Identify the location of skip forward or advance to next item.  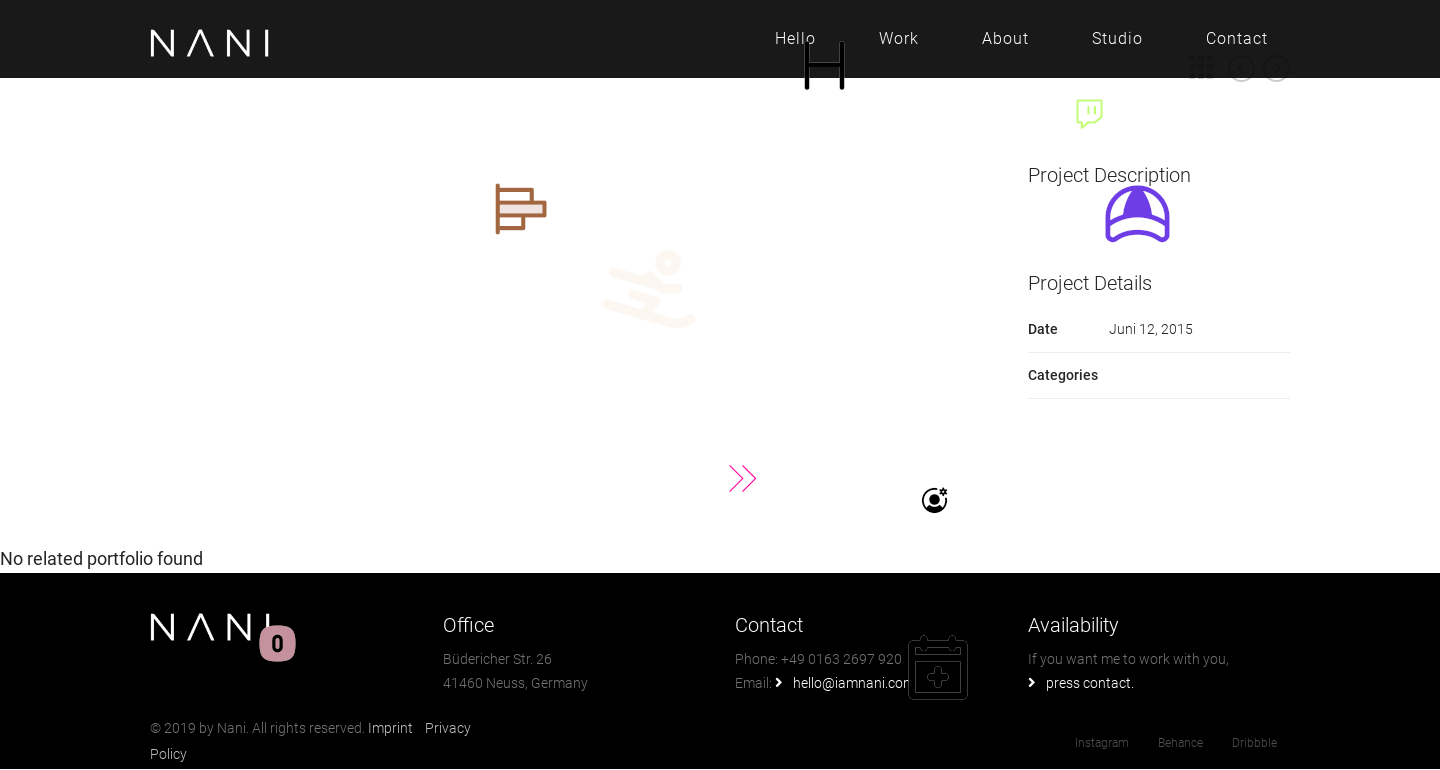
(741, 478).